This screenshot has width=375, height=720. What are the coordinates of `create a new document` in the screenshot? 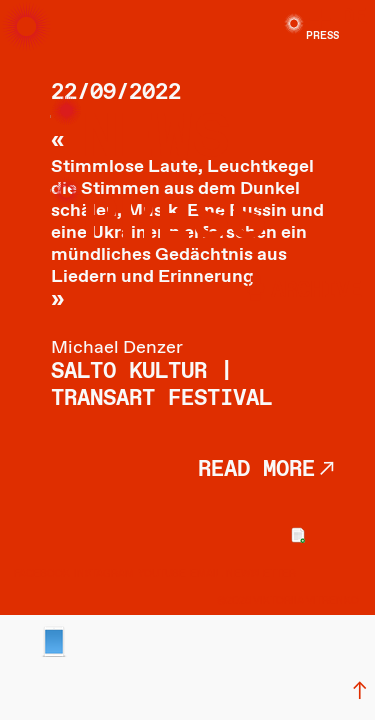 It's located at (298, 535).